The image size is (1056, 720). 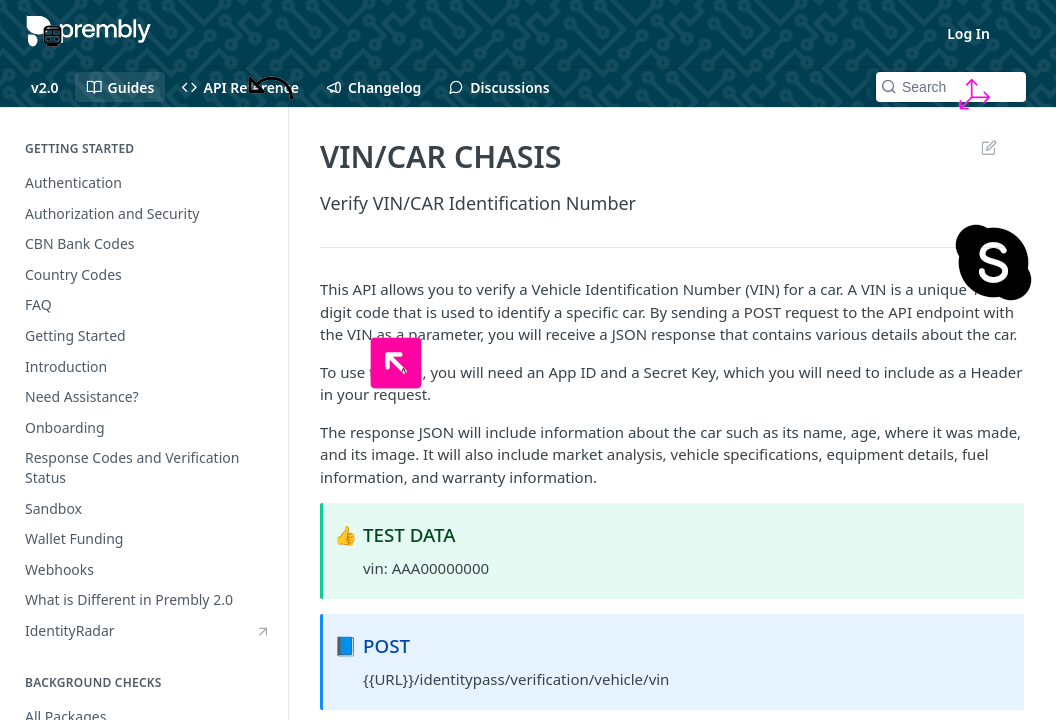 What do you see at coordinates (52, 36) in the screenshot?
I see `get subway or metro directions` at bounding box center [52, 36].